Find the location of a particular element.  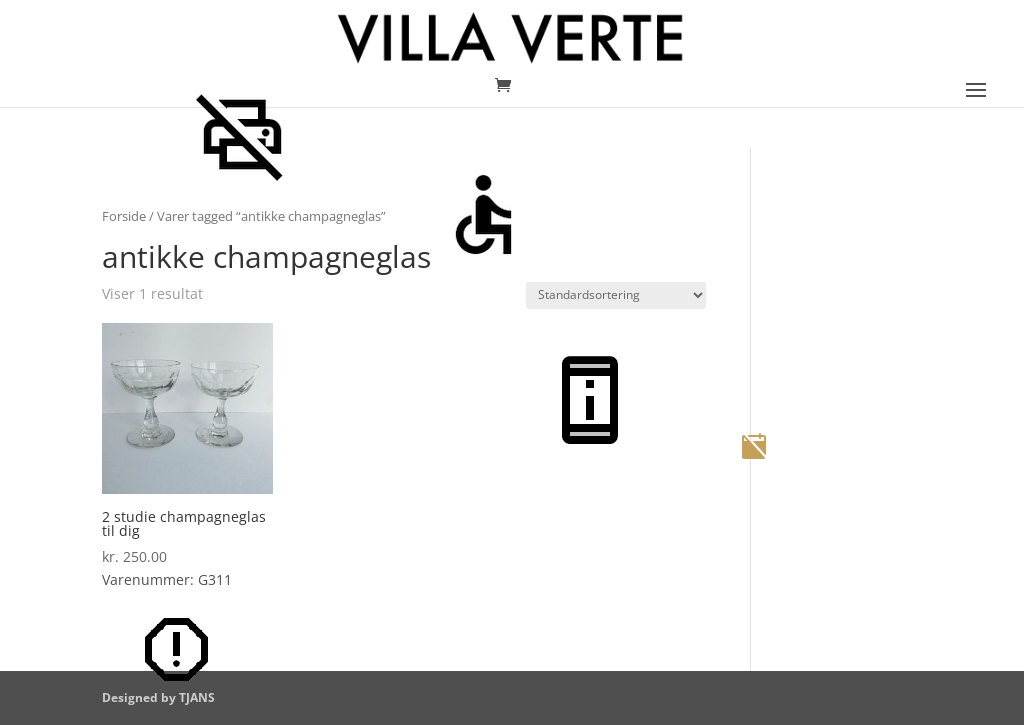

disable or cancel calendar events is located at coordinates (754, 447).